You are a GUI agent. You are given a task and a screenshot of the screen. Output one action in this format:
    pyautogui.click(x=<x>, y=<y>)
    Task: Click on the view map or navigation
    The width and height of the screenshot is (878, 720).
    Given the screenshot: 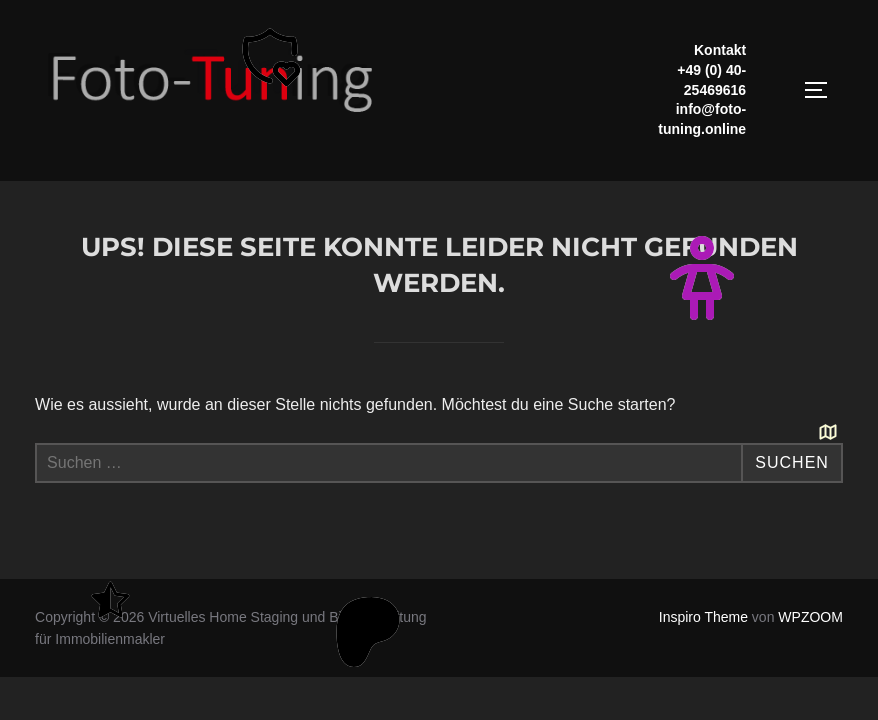 What is the action you would take?
    pyautogui.click(x=828, y=432)
    